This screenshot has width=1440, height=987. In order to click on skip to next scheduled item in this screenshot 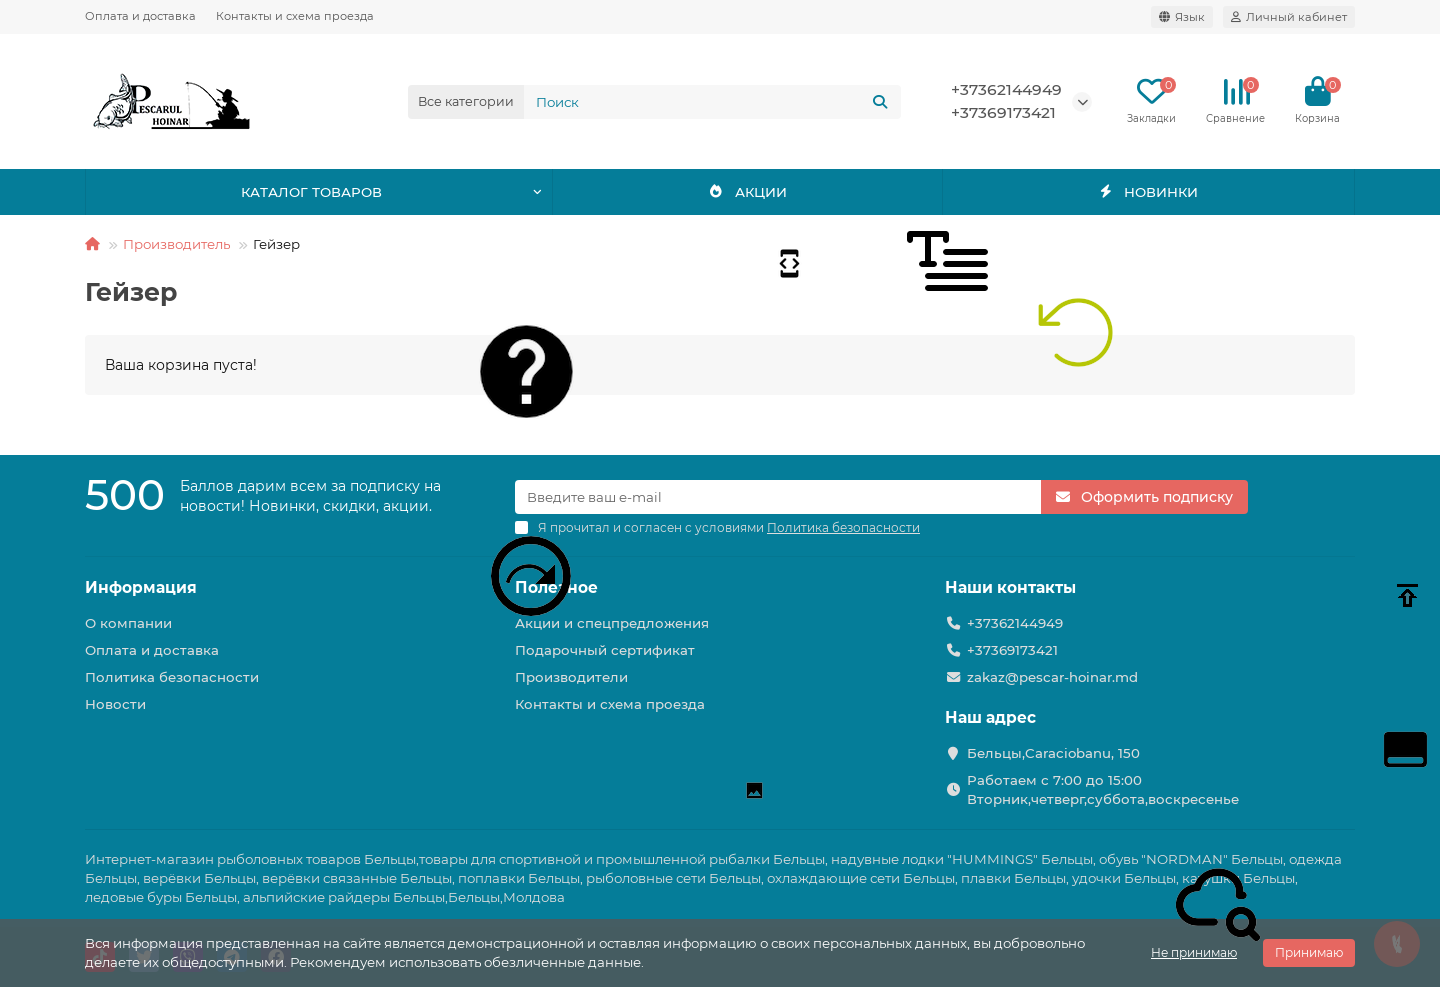, I will do `click(531, 576)`.